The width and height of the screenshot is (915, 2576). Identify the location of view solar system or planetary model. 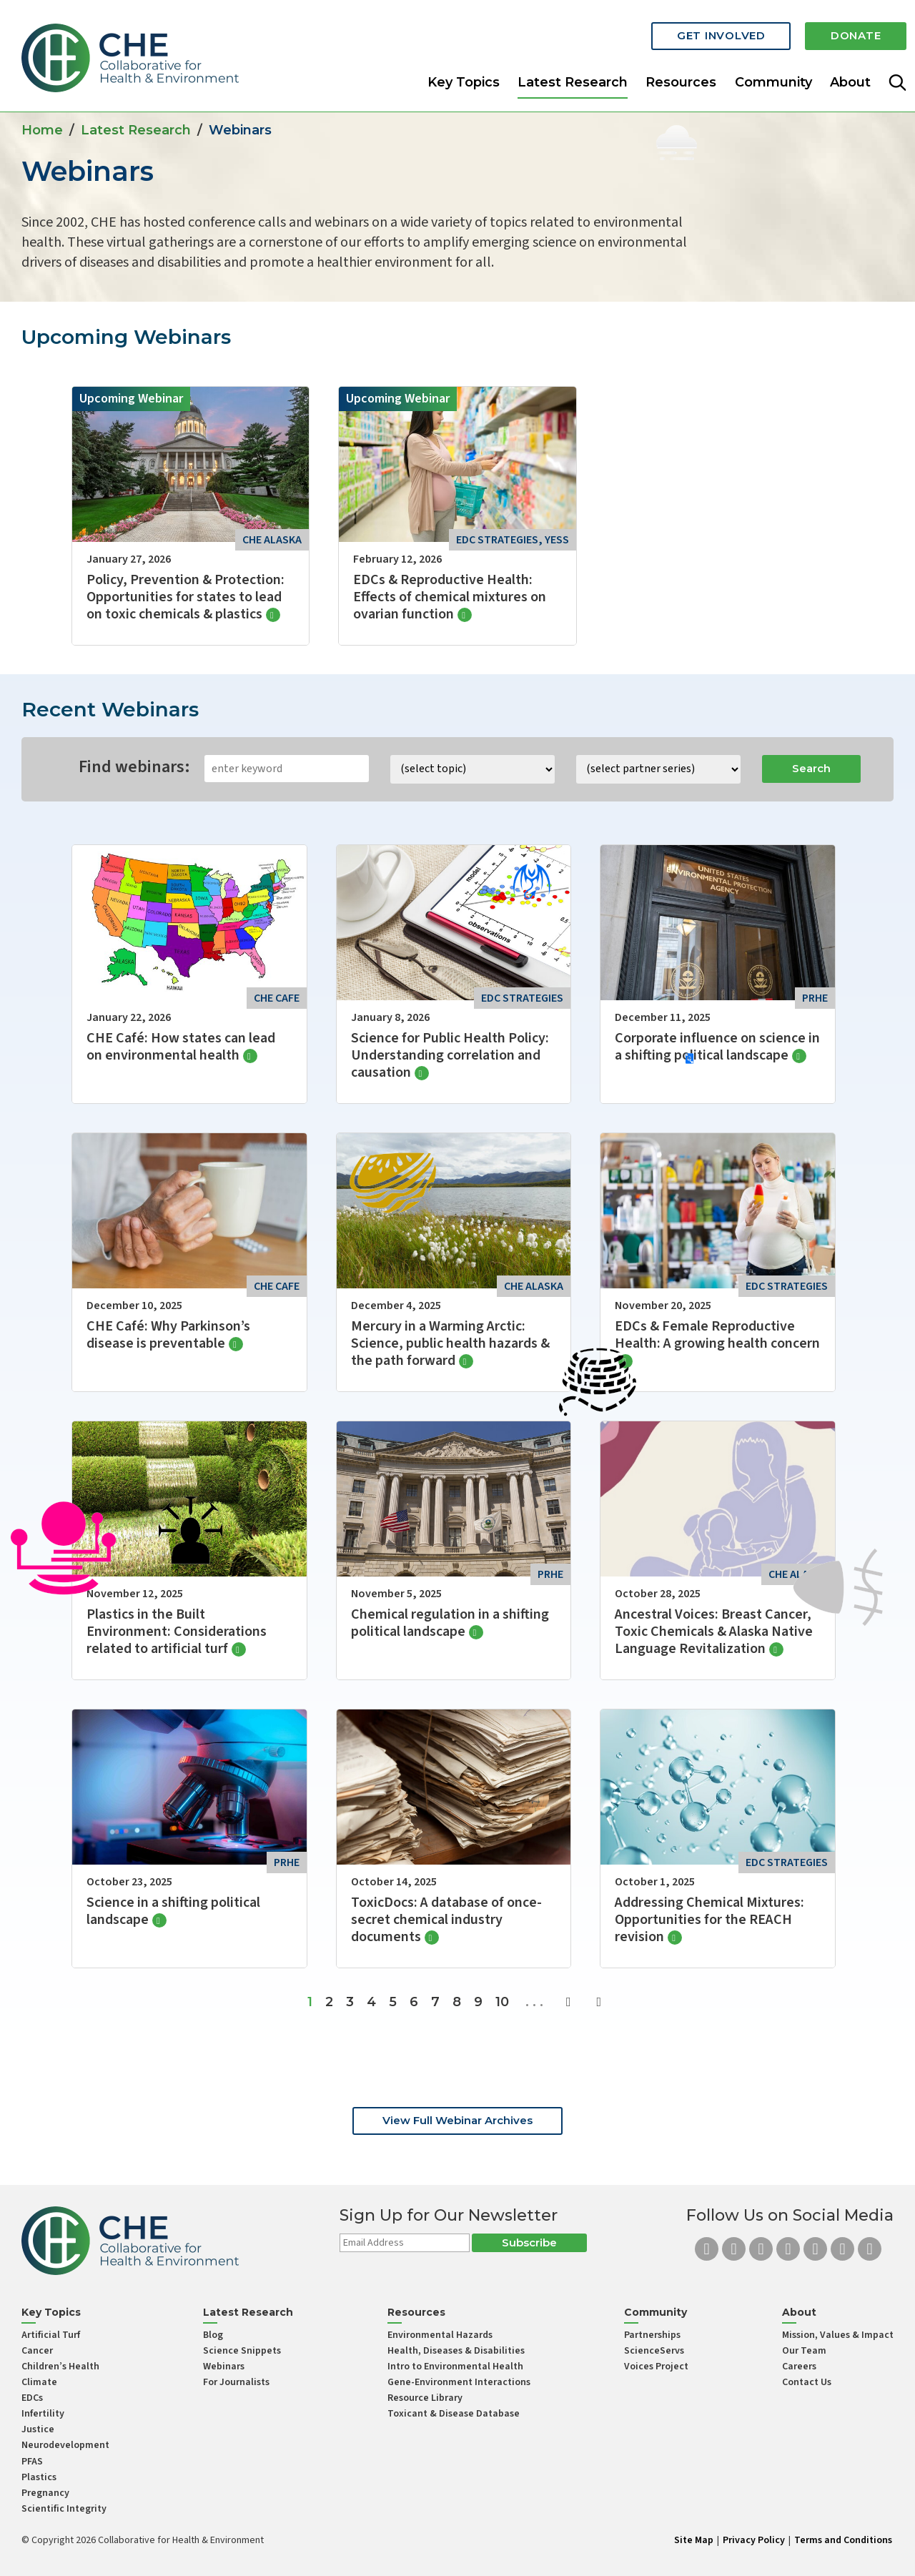
(64, 1545).